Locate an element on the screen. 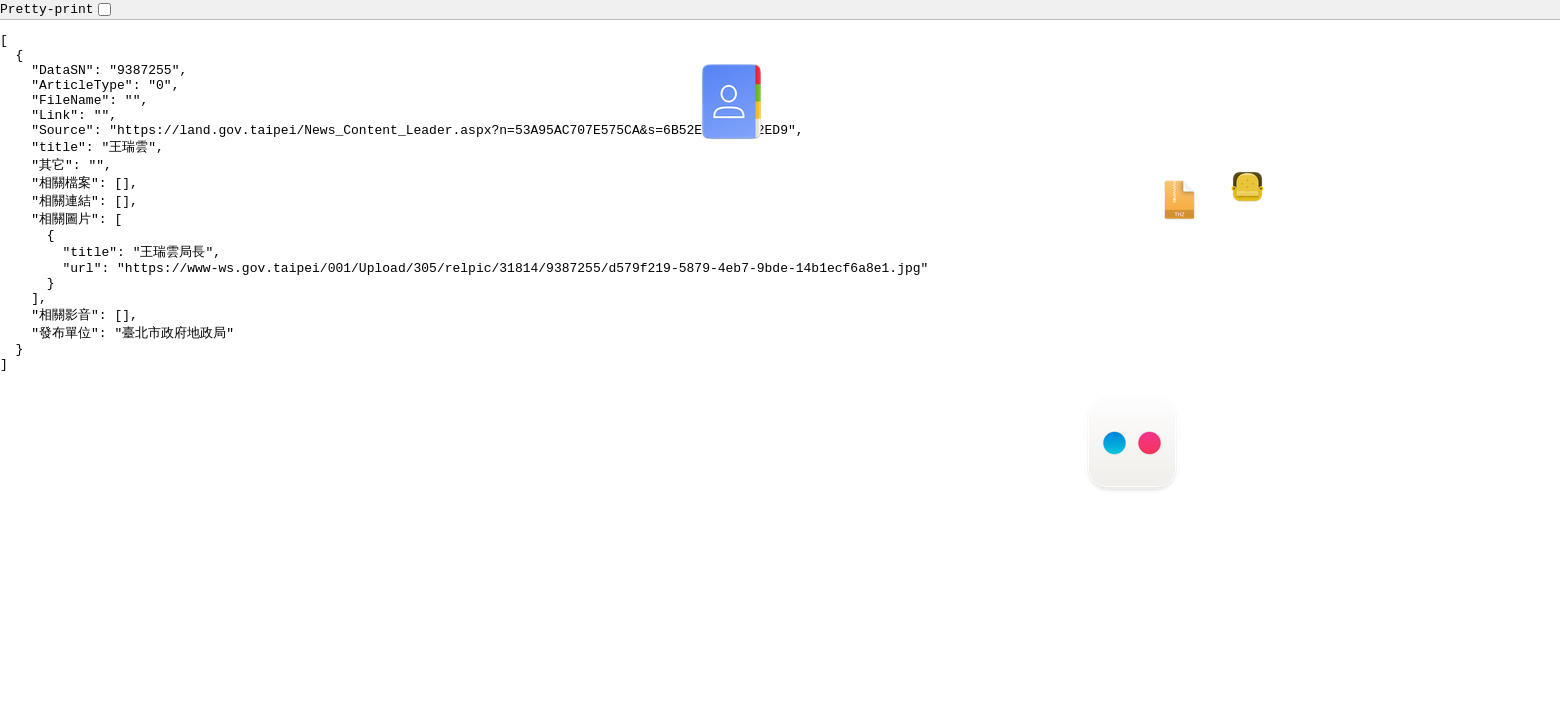 The width and height of the screenshot is (1560, 720). a compressed THZ archive file is located at coordinates (1179, 200).